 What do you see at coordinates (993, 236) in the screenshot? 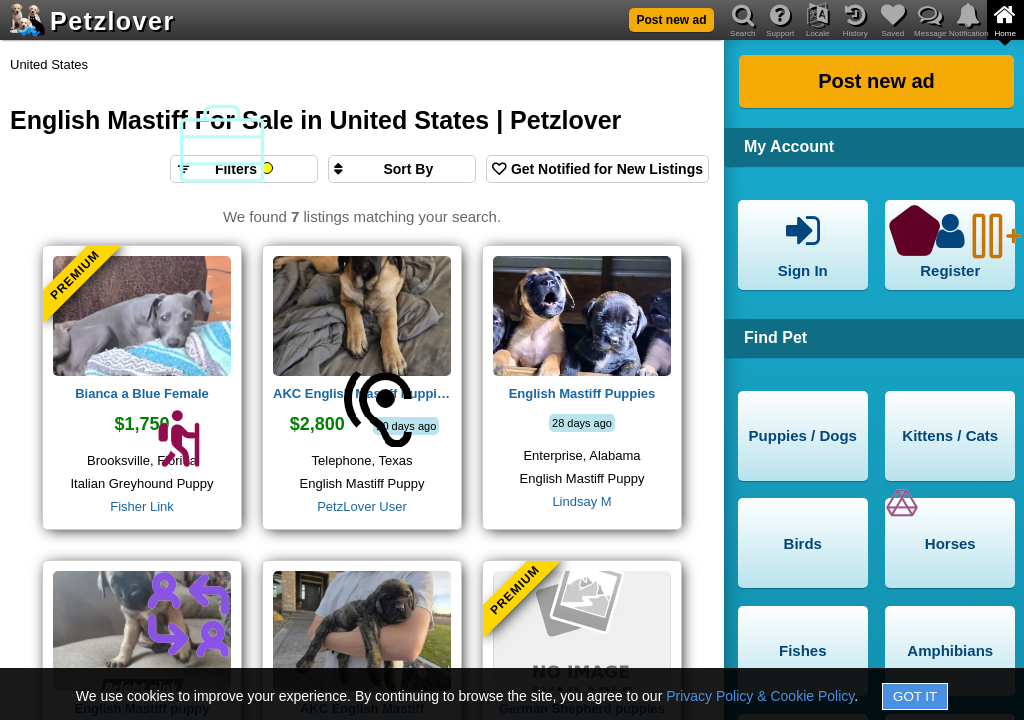
I see `add a new column to the right` at bounding box center [993, 236].